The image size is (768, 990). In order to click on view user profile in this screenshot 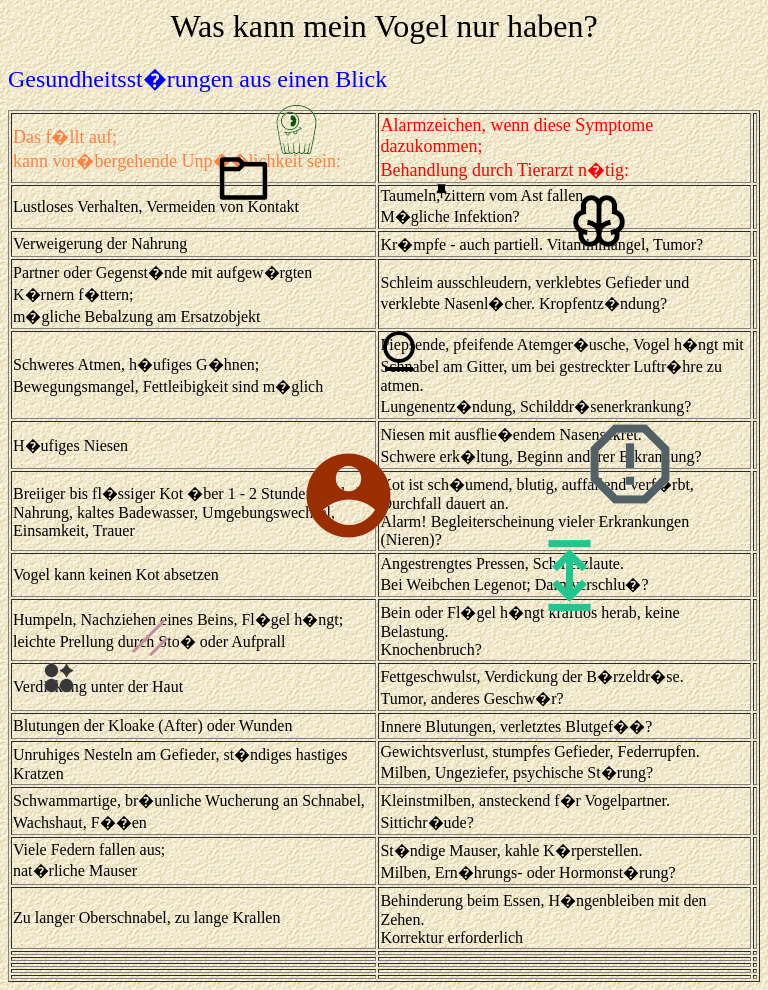, I will do `click(399, 351)`.